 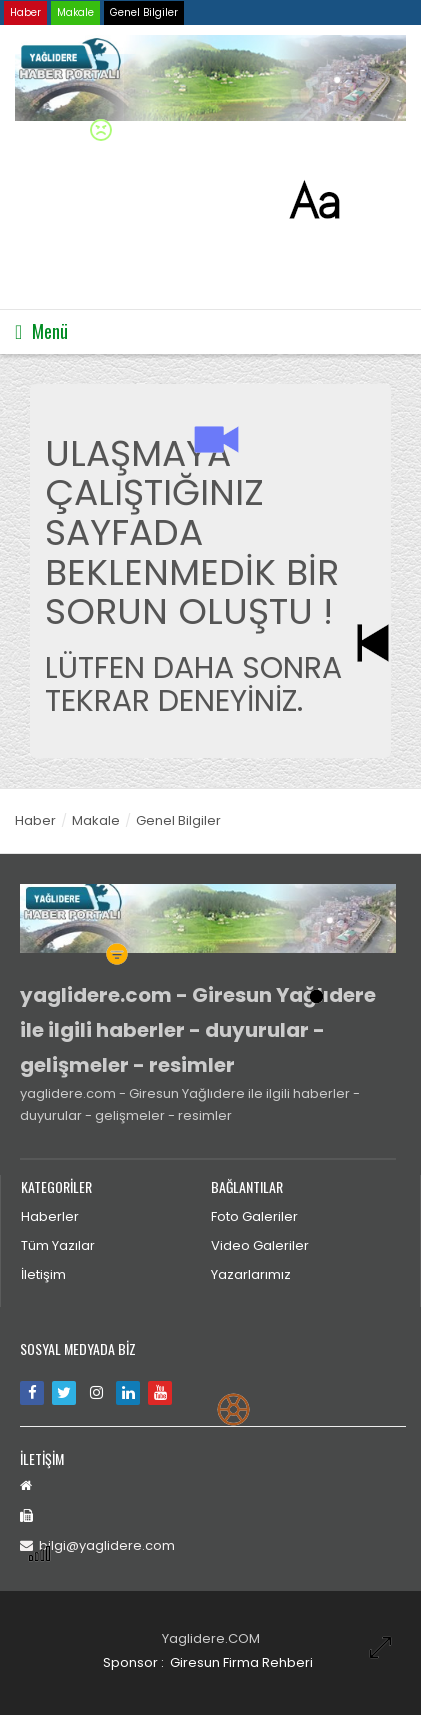 I want to click on skip to previous track, so click(x=373, y=643).